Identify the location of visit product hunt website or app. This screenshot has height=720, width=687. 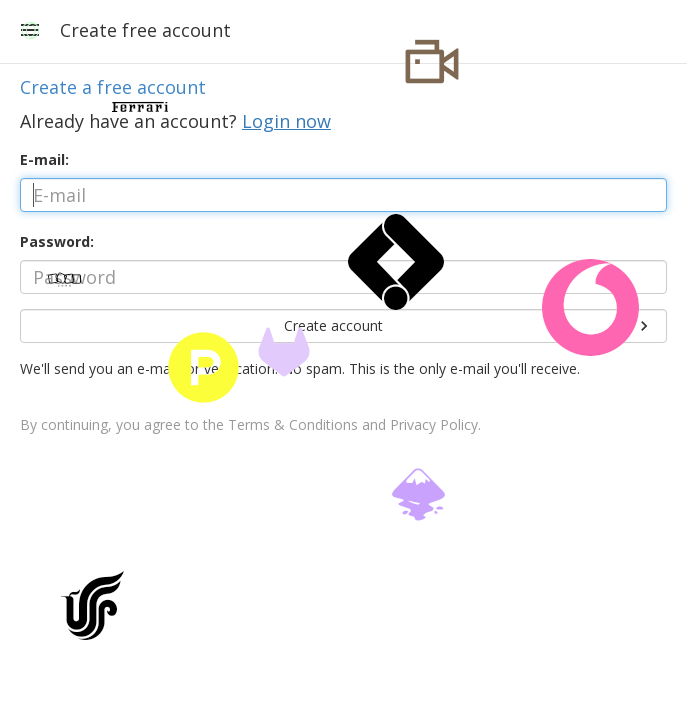
(203, 367).